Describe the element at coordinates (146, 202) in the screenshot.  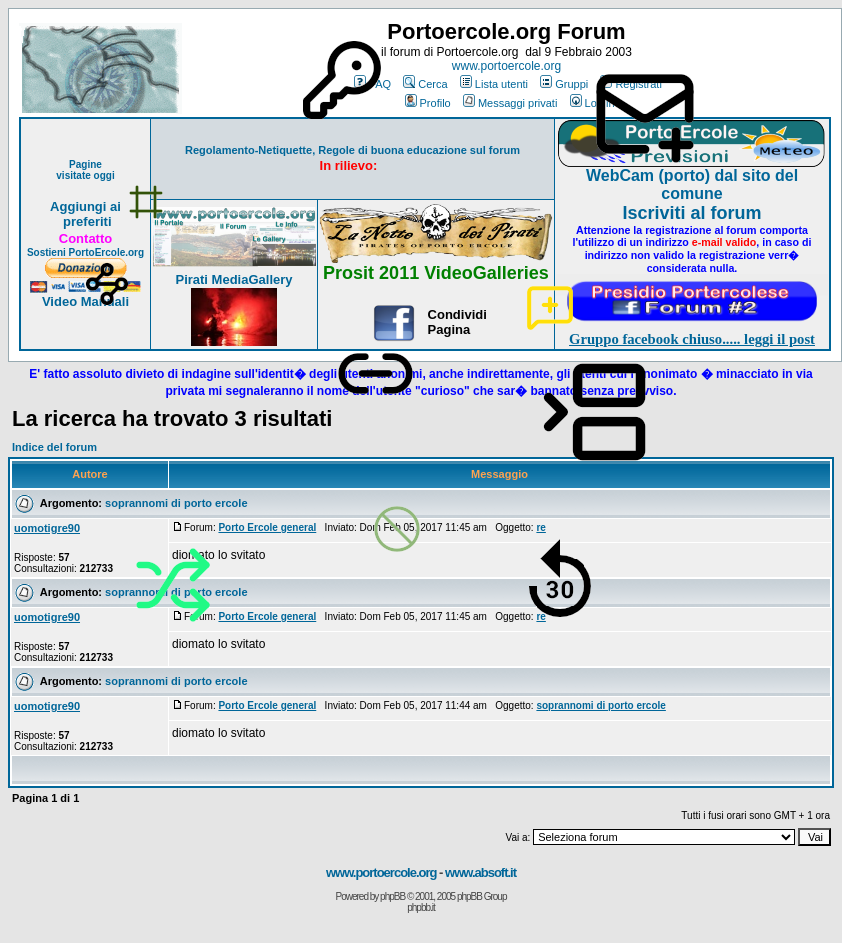
I see `adjust or define a crop area` at that location.